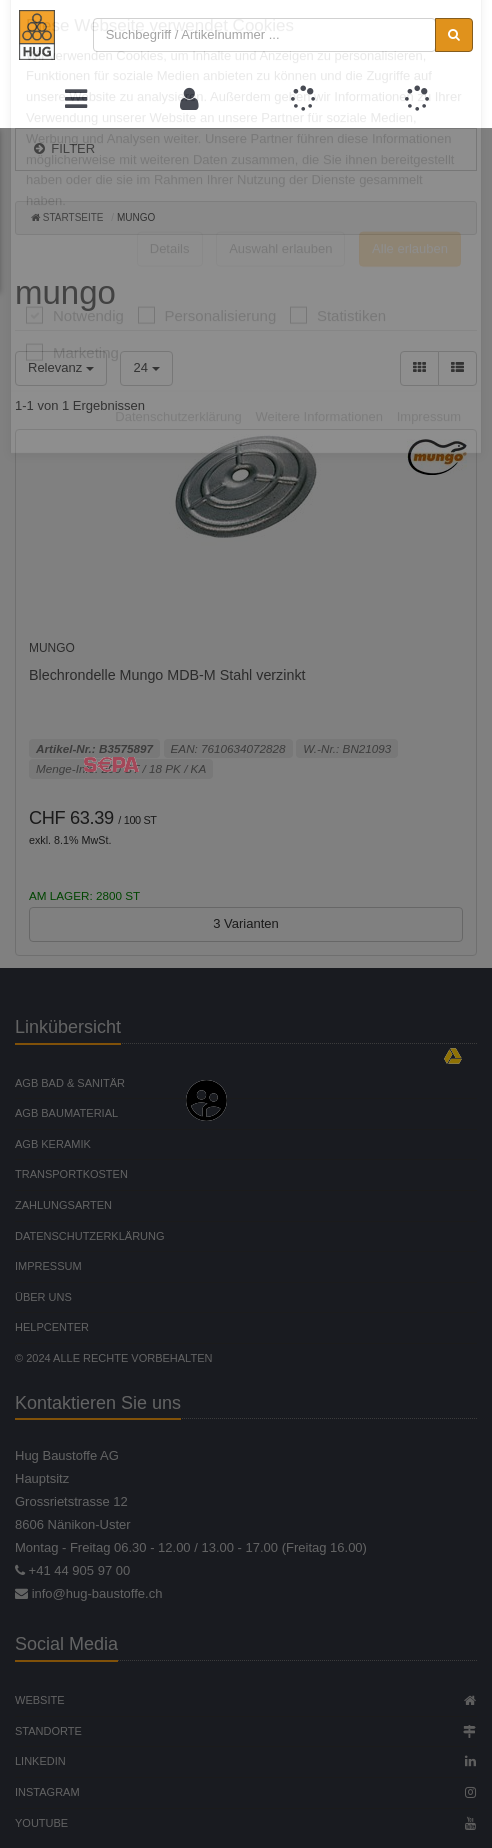  Describe the element at coordinates (206, 1100) in the screenshot. I see `view group members or team` at that location.